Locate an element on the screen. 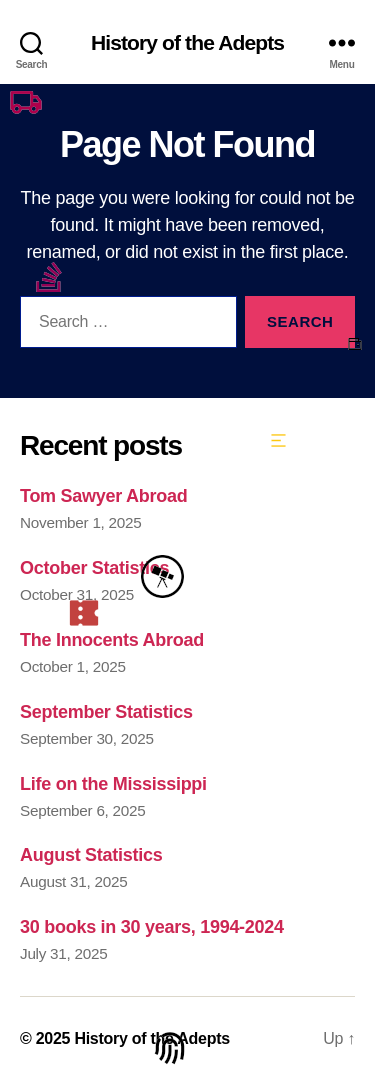  view available coupons or discounts is located at coordinates (84, 613).